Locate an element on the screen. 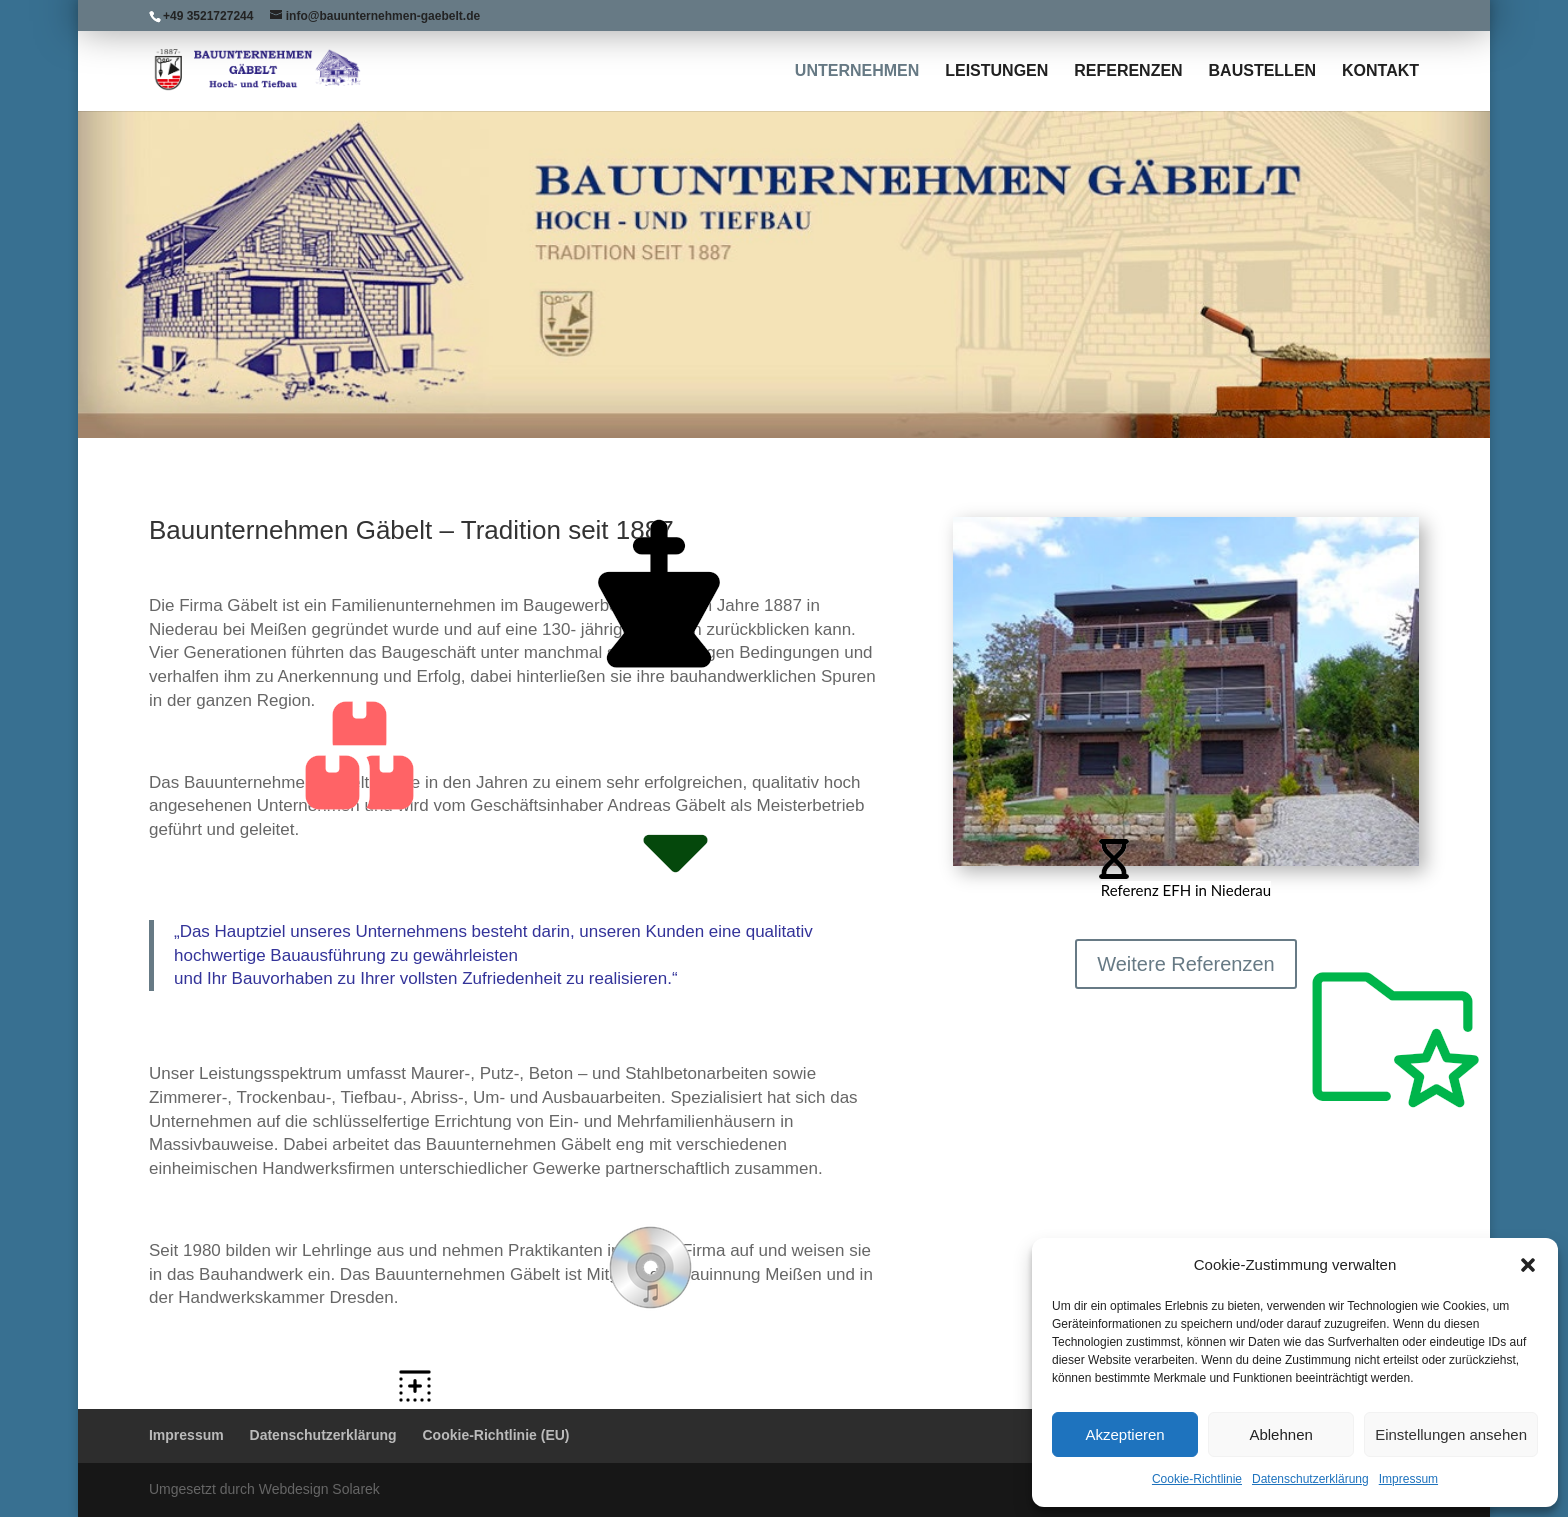 The image size is (1568, 1517). chess king piece indicator is located at coordinates (659, 598).